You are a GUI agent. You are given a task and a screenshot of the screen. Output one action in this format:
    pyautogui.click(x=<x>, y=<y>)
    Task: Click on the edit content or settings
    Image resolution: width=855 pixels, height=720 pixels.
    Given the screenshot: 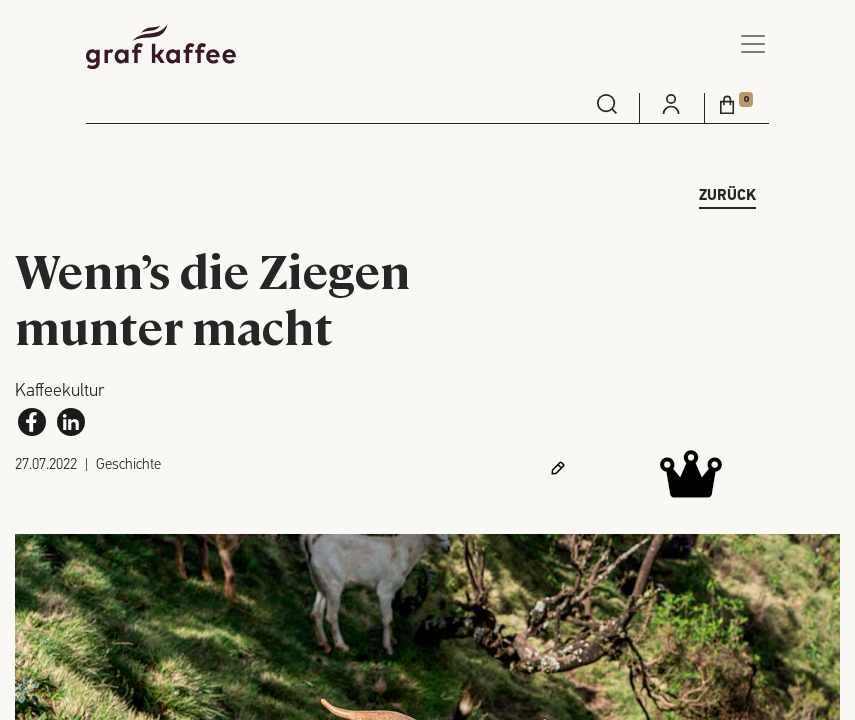 What is the action you would take?
    pyautogui.click(x=558, y=468)
    